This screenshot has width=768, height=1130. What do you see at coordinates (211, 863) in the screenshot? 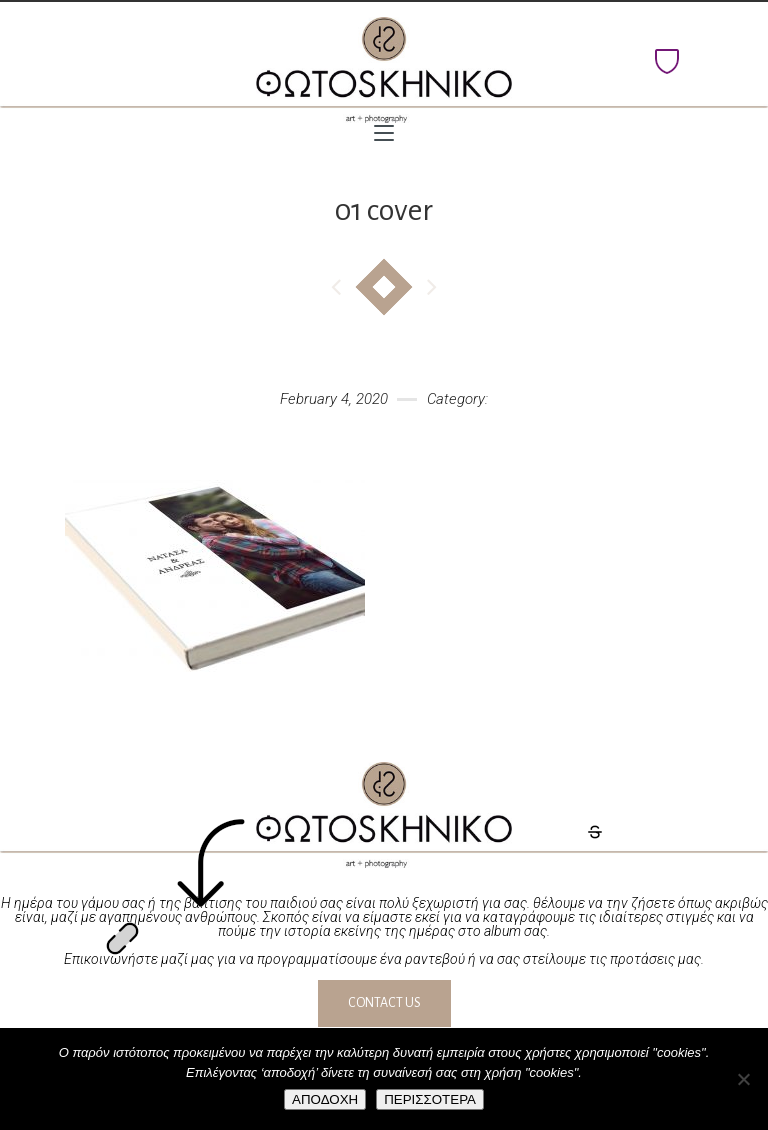
I see `go back and down in navigation` at bounding box center [211, 863].